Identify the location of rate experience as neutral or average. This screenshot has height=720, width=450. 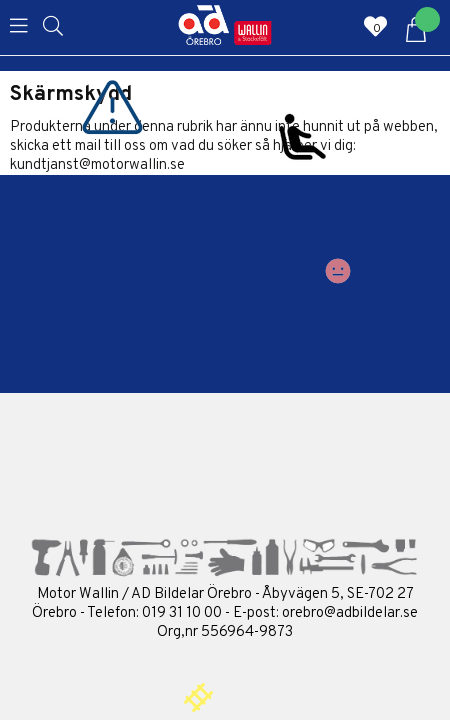
(338, 271).